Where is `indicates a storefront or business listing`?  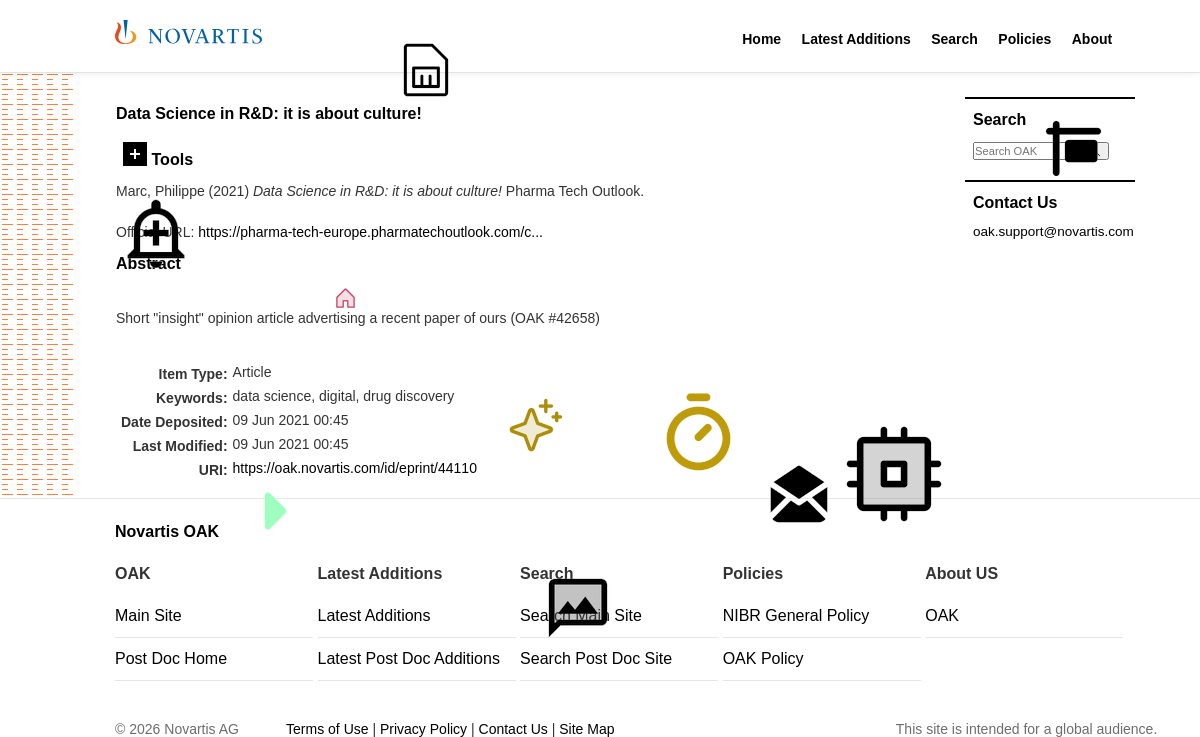
indicates a storefront or business listing is located at coordinates (1073, 148).